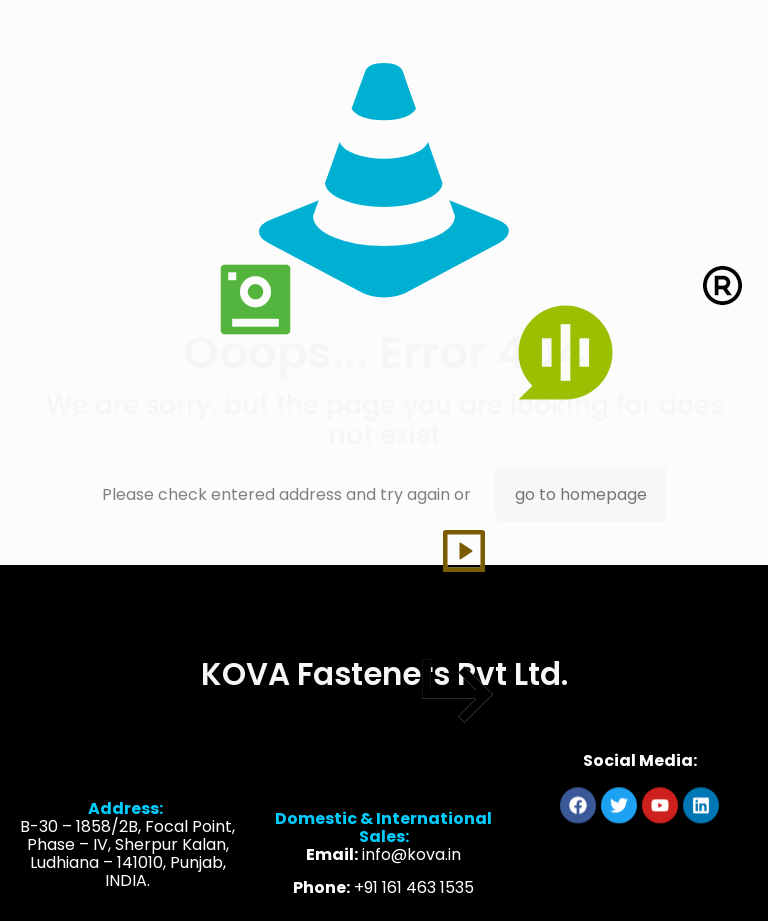 The height and width of the screenshot is (921, 768). Describe the element at coordinates (722, 285) in the screenshot. I see `indicates a registered trademark` at that location.